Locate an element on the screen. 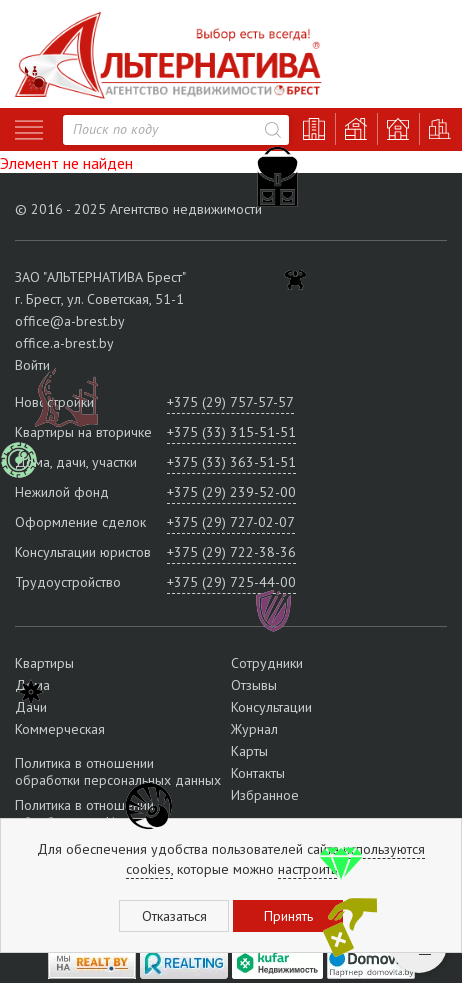 This screenshot has height=983, width=462. indicates disabled or inactive protection is located at coordinates (273, 610).